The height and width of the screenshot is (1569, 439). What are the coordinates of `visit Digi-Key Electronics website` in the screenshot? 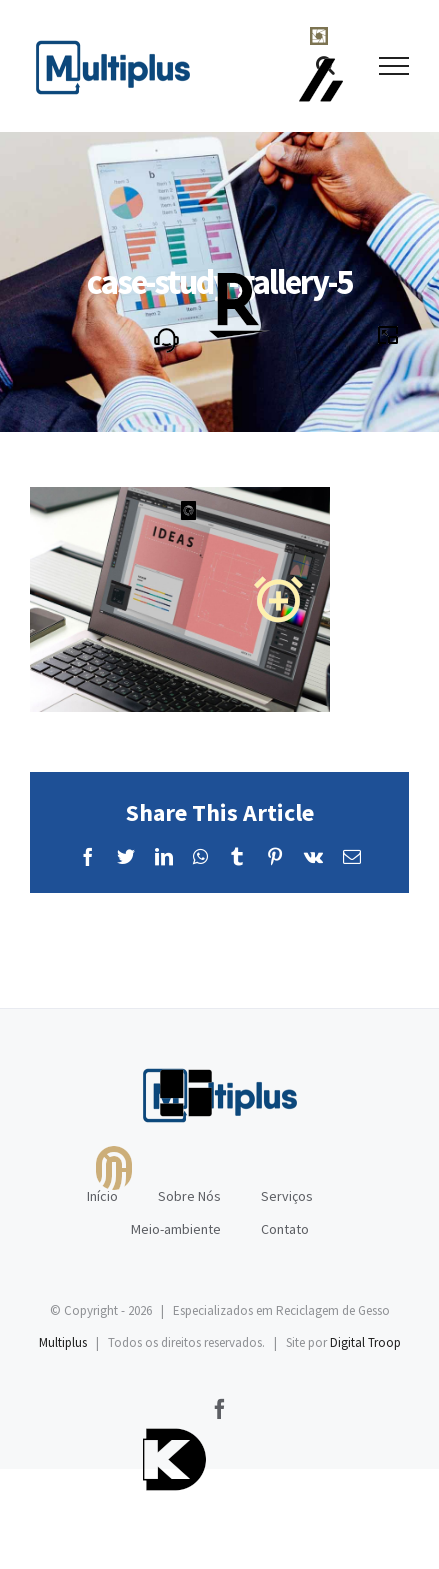 It's located at (174, 1459).